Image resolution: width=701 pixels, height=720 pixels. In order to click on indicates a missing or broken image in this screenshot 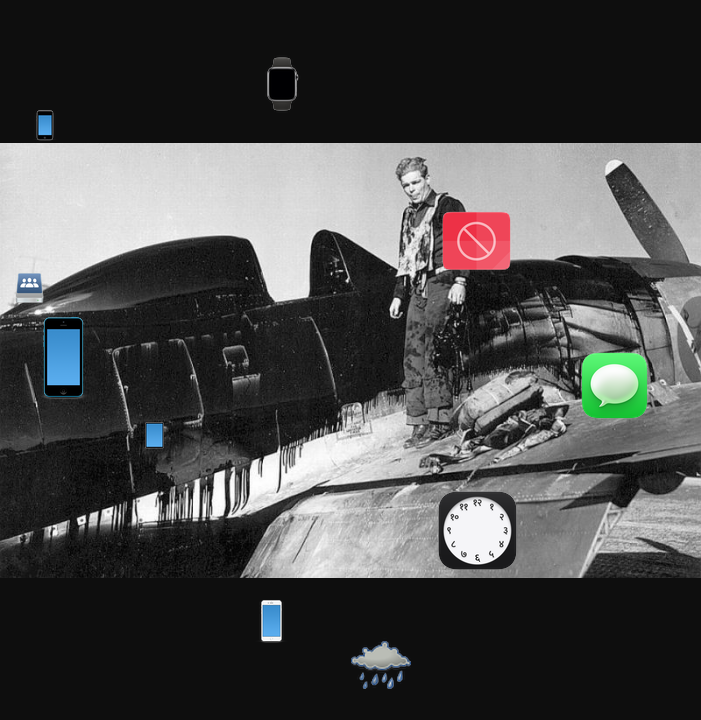, I will do `click(476, 238)`.